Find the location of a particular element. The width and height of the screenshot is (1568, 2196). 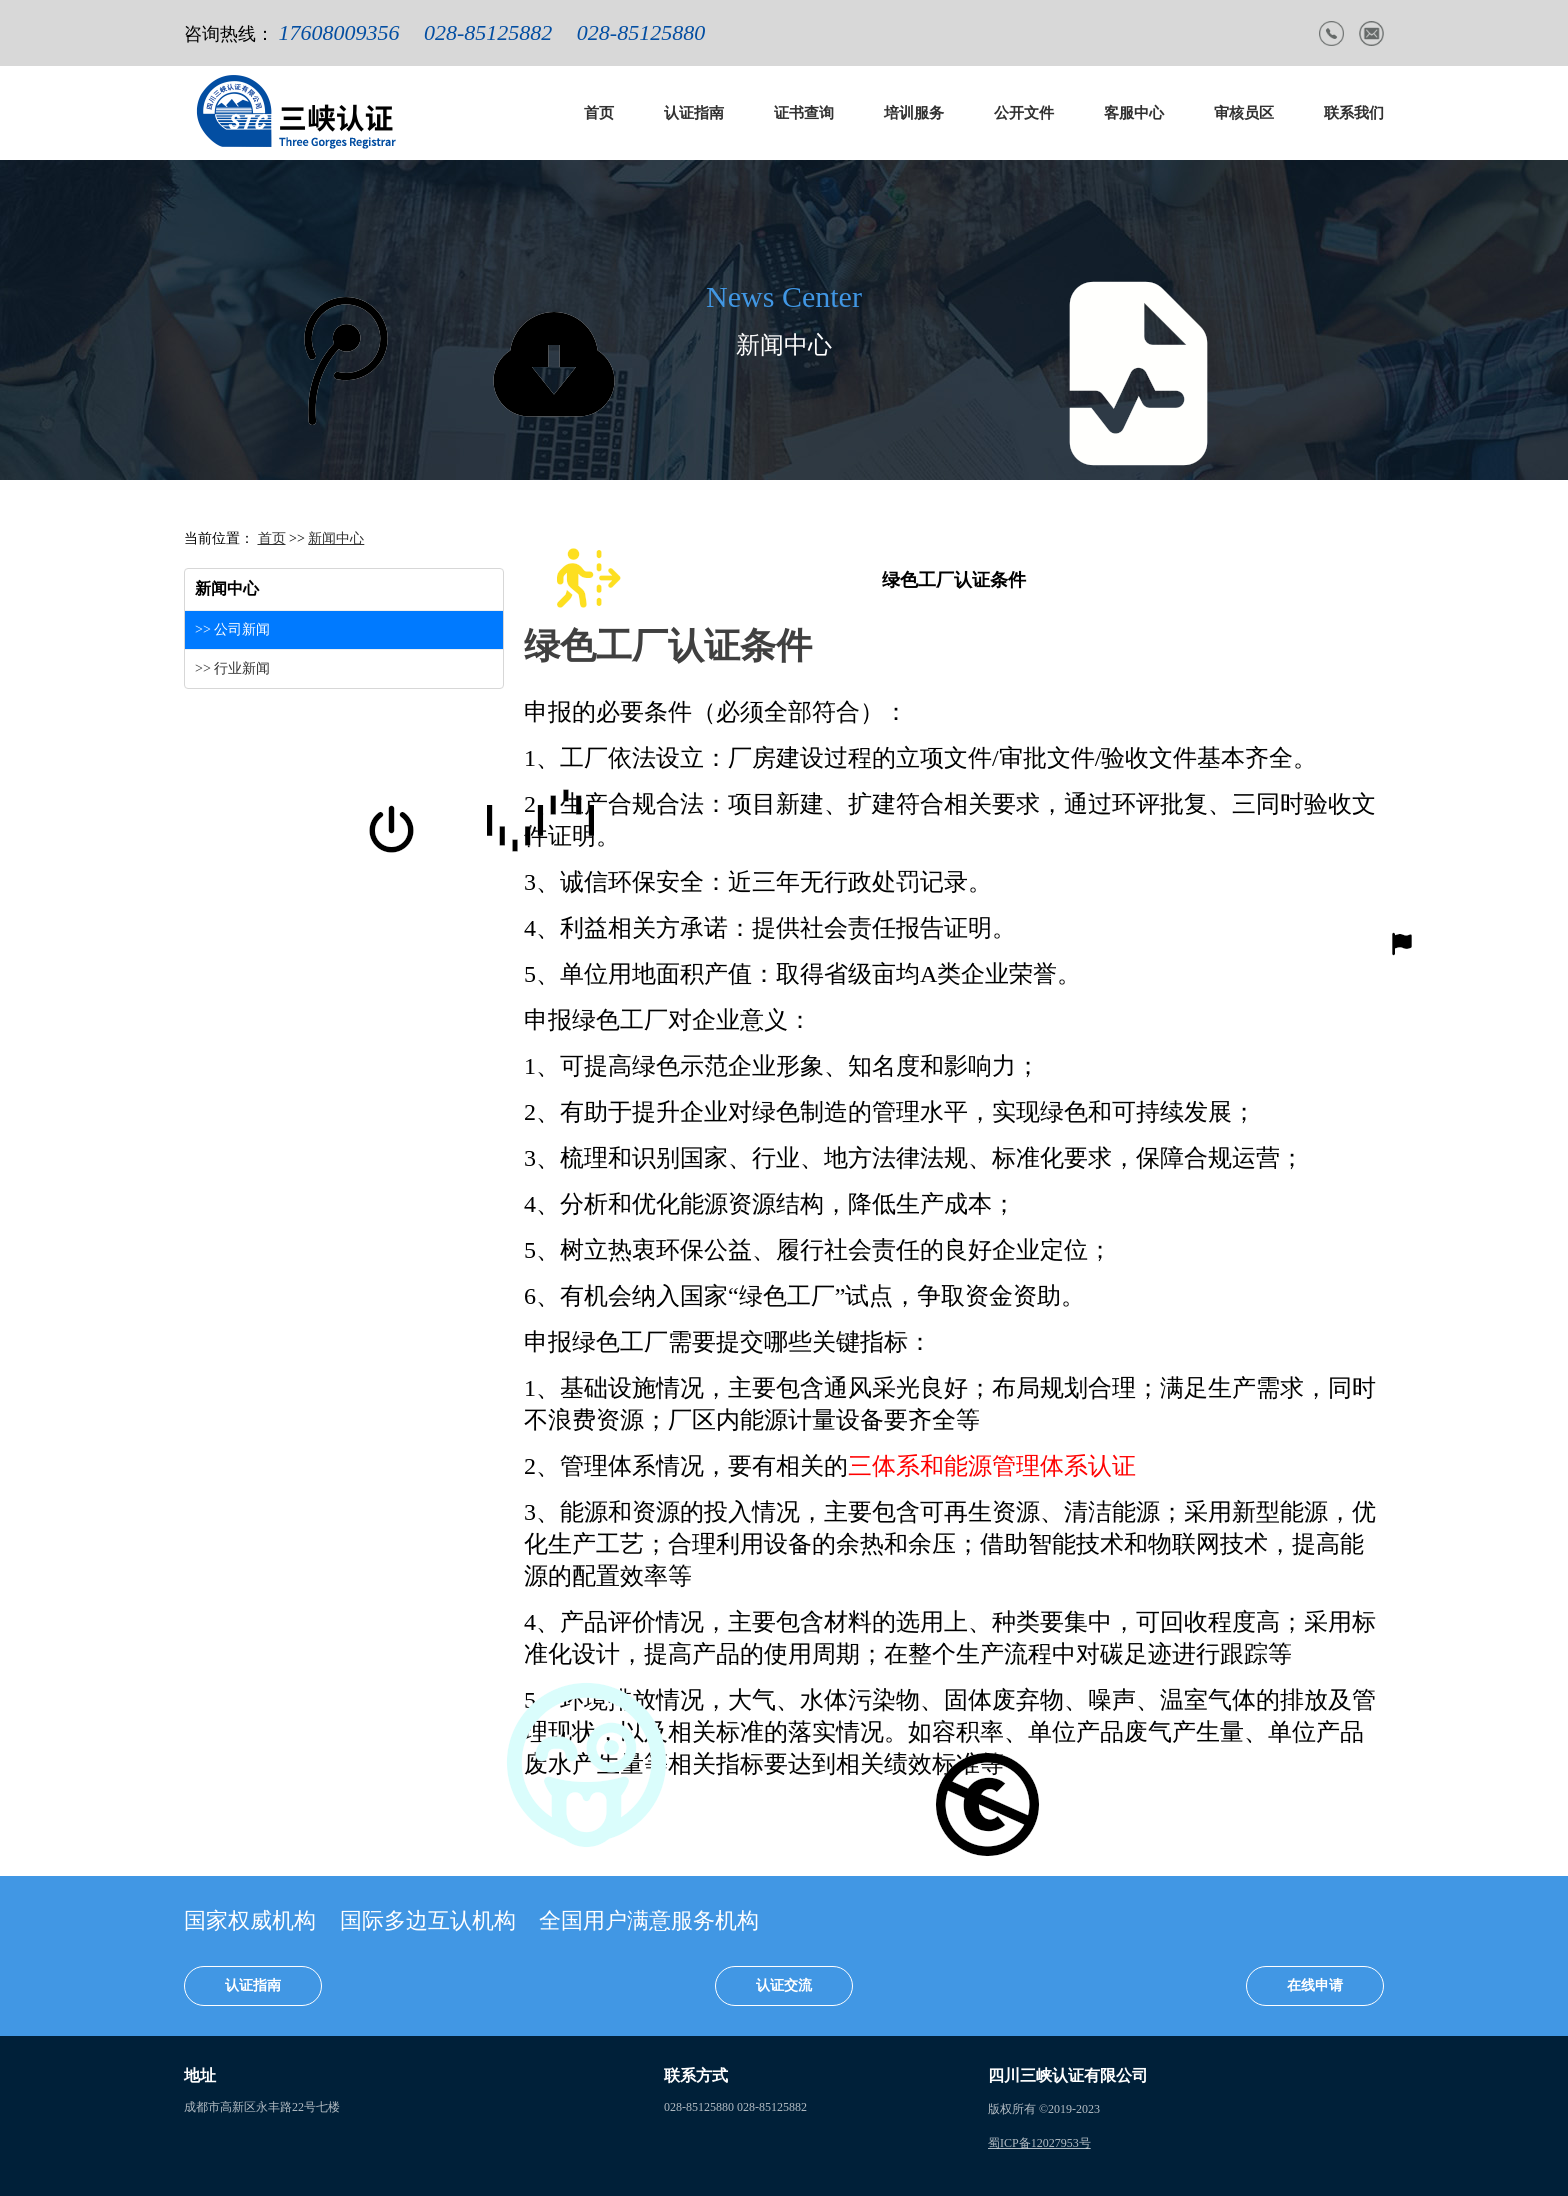

flag or report content is located at coordinates (1402, 944).